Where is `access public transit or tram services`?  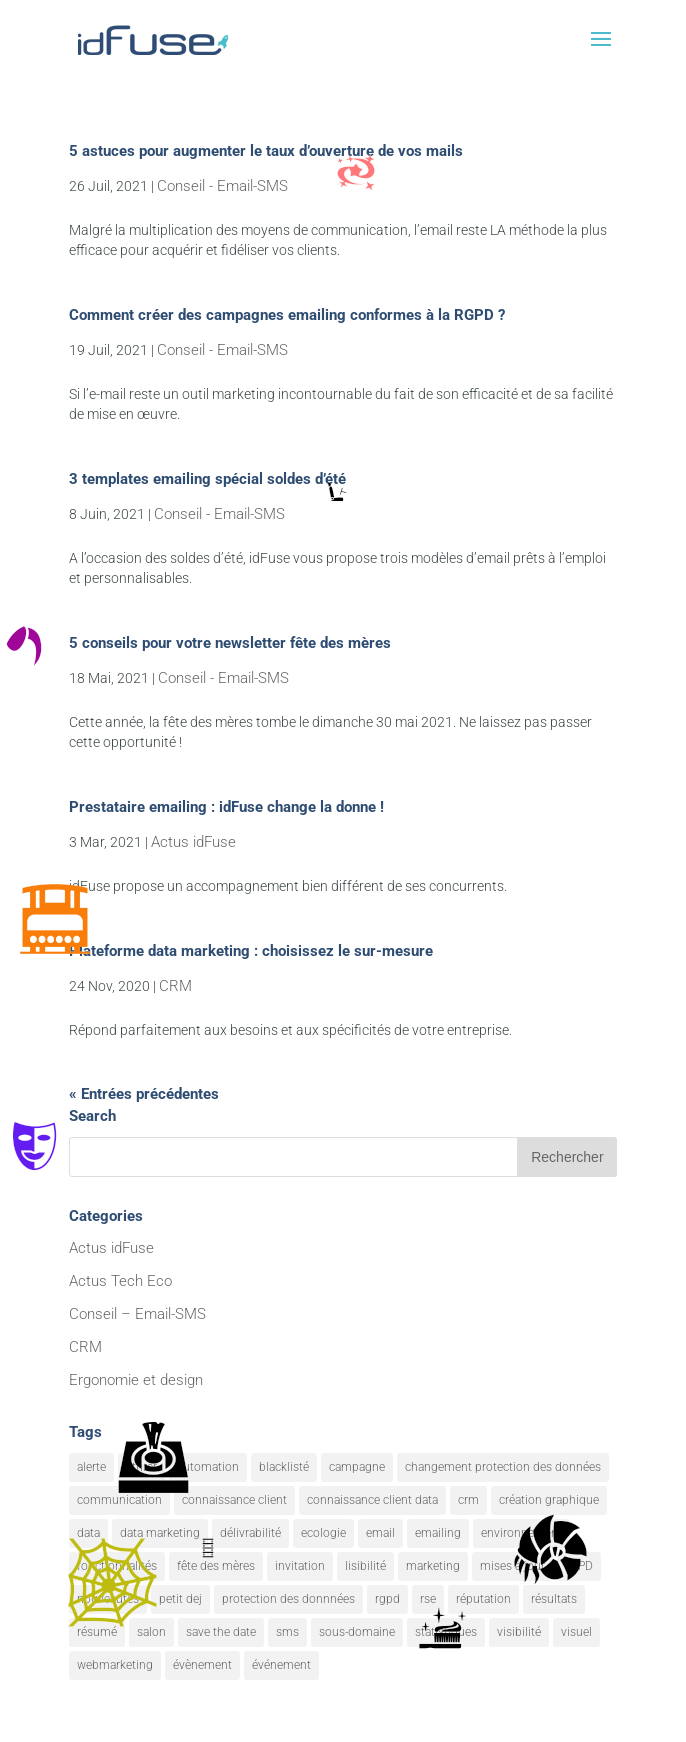
access public transit or tram services is located at coordinates (55, 919).